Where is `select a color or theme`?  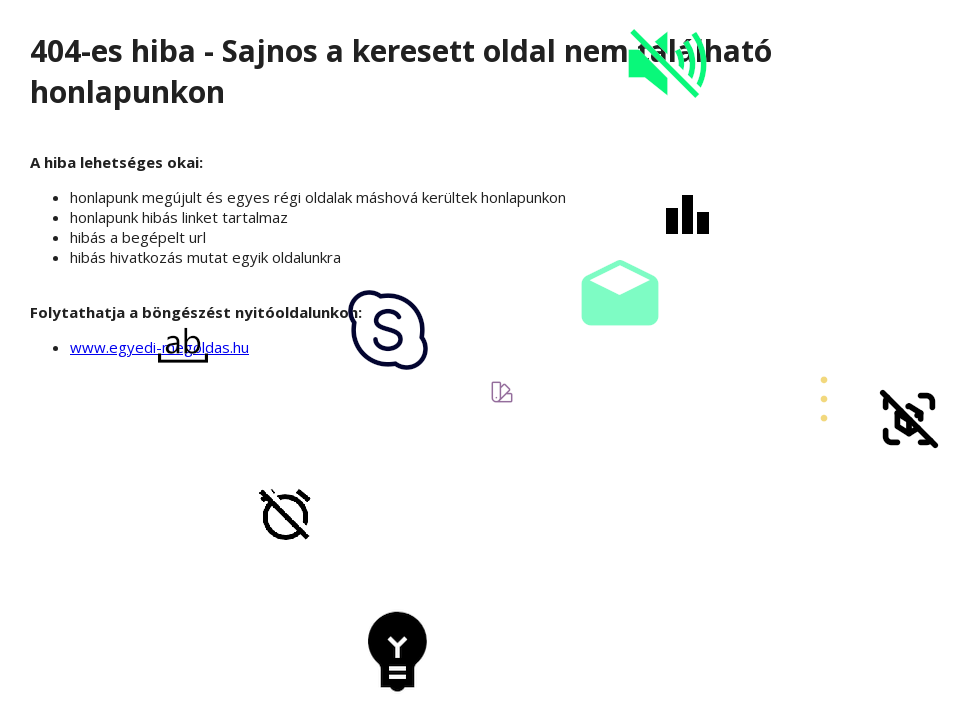 select a color or theme is located at coordinates (502, 392).